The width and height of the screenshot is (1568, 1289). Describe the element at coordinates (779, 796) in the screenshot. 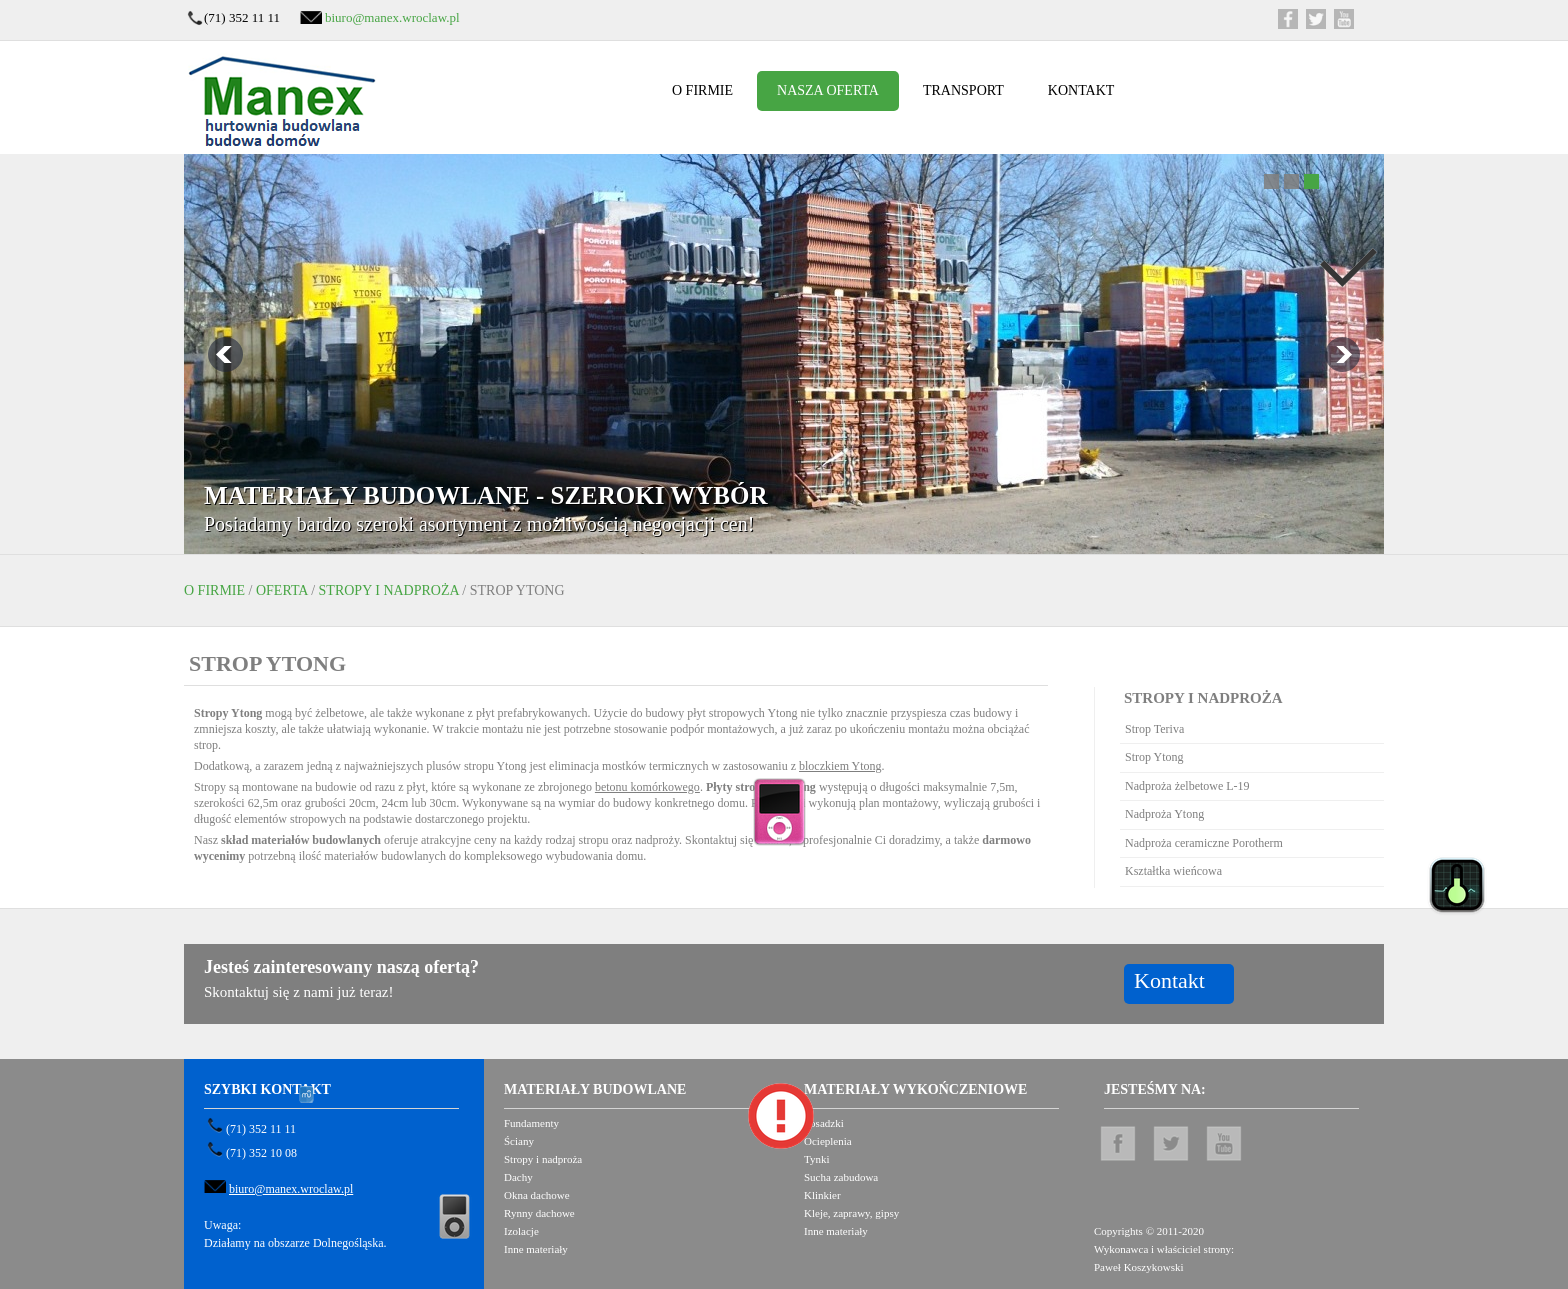

I see `sync or manage your iPod nano device` at that location.